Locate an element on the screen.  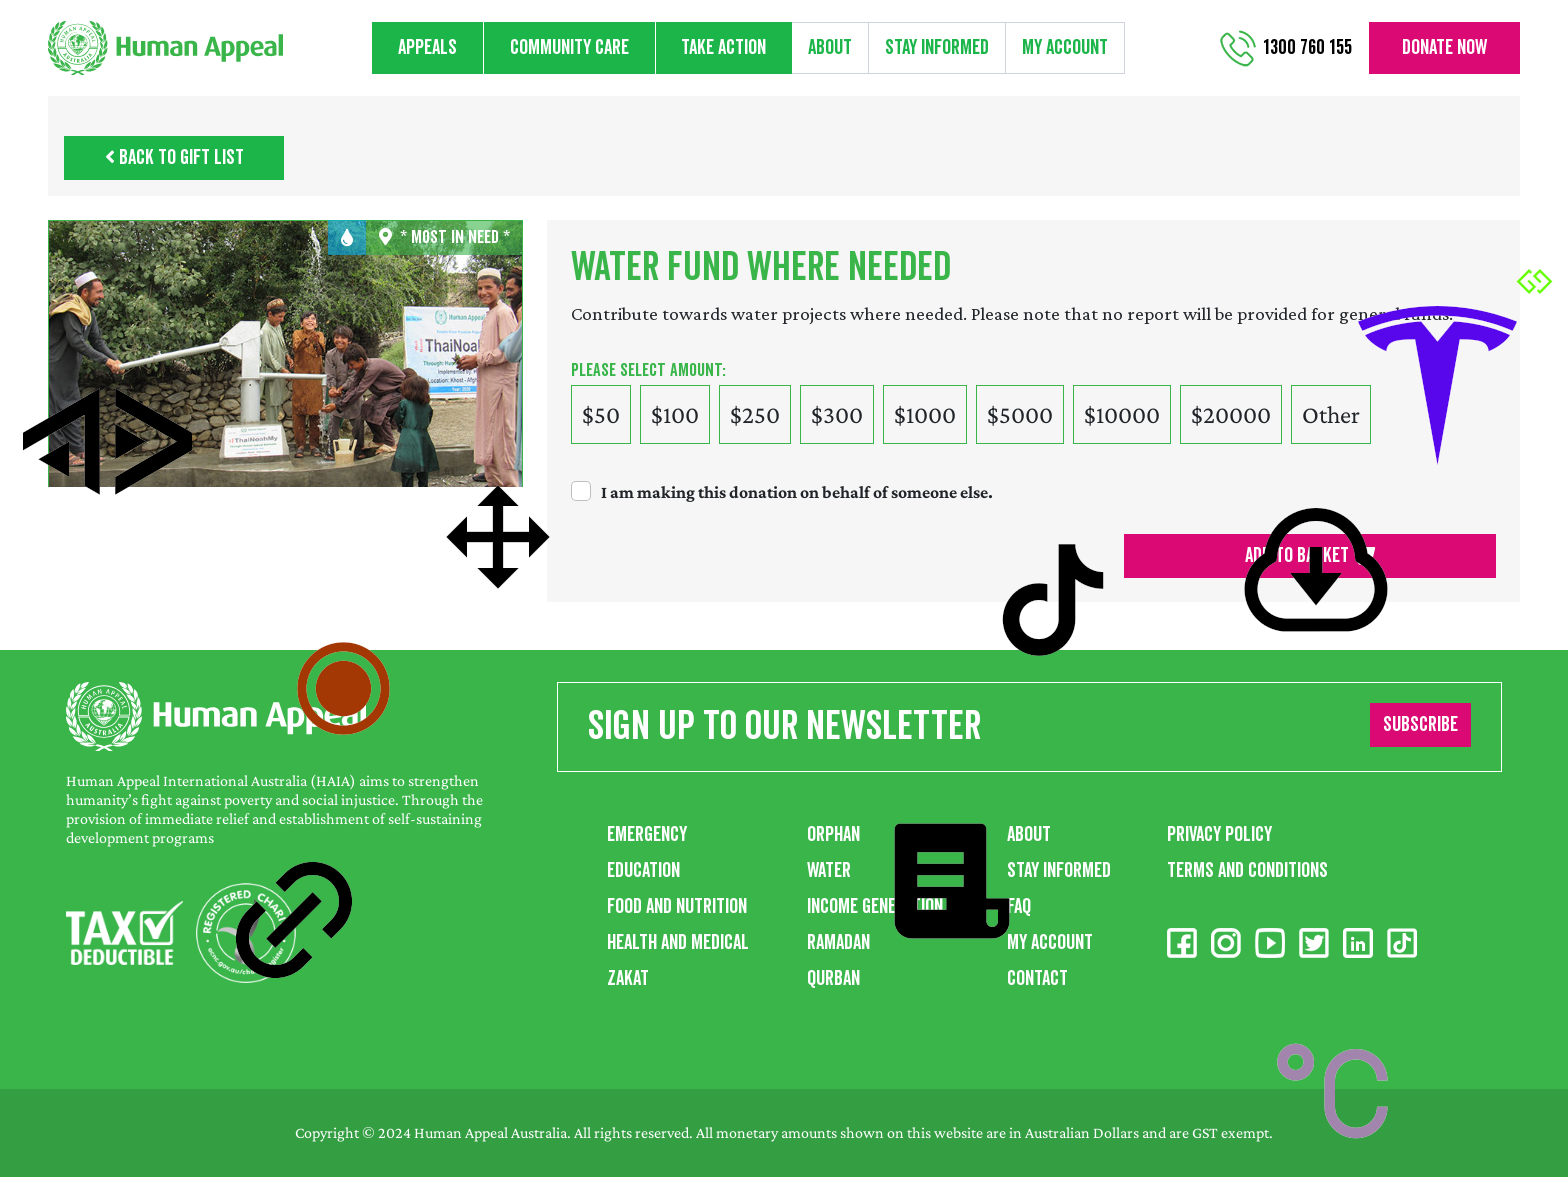
drag to reposition element is located at coordinates (498, 537).